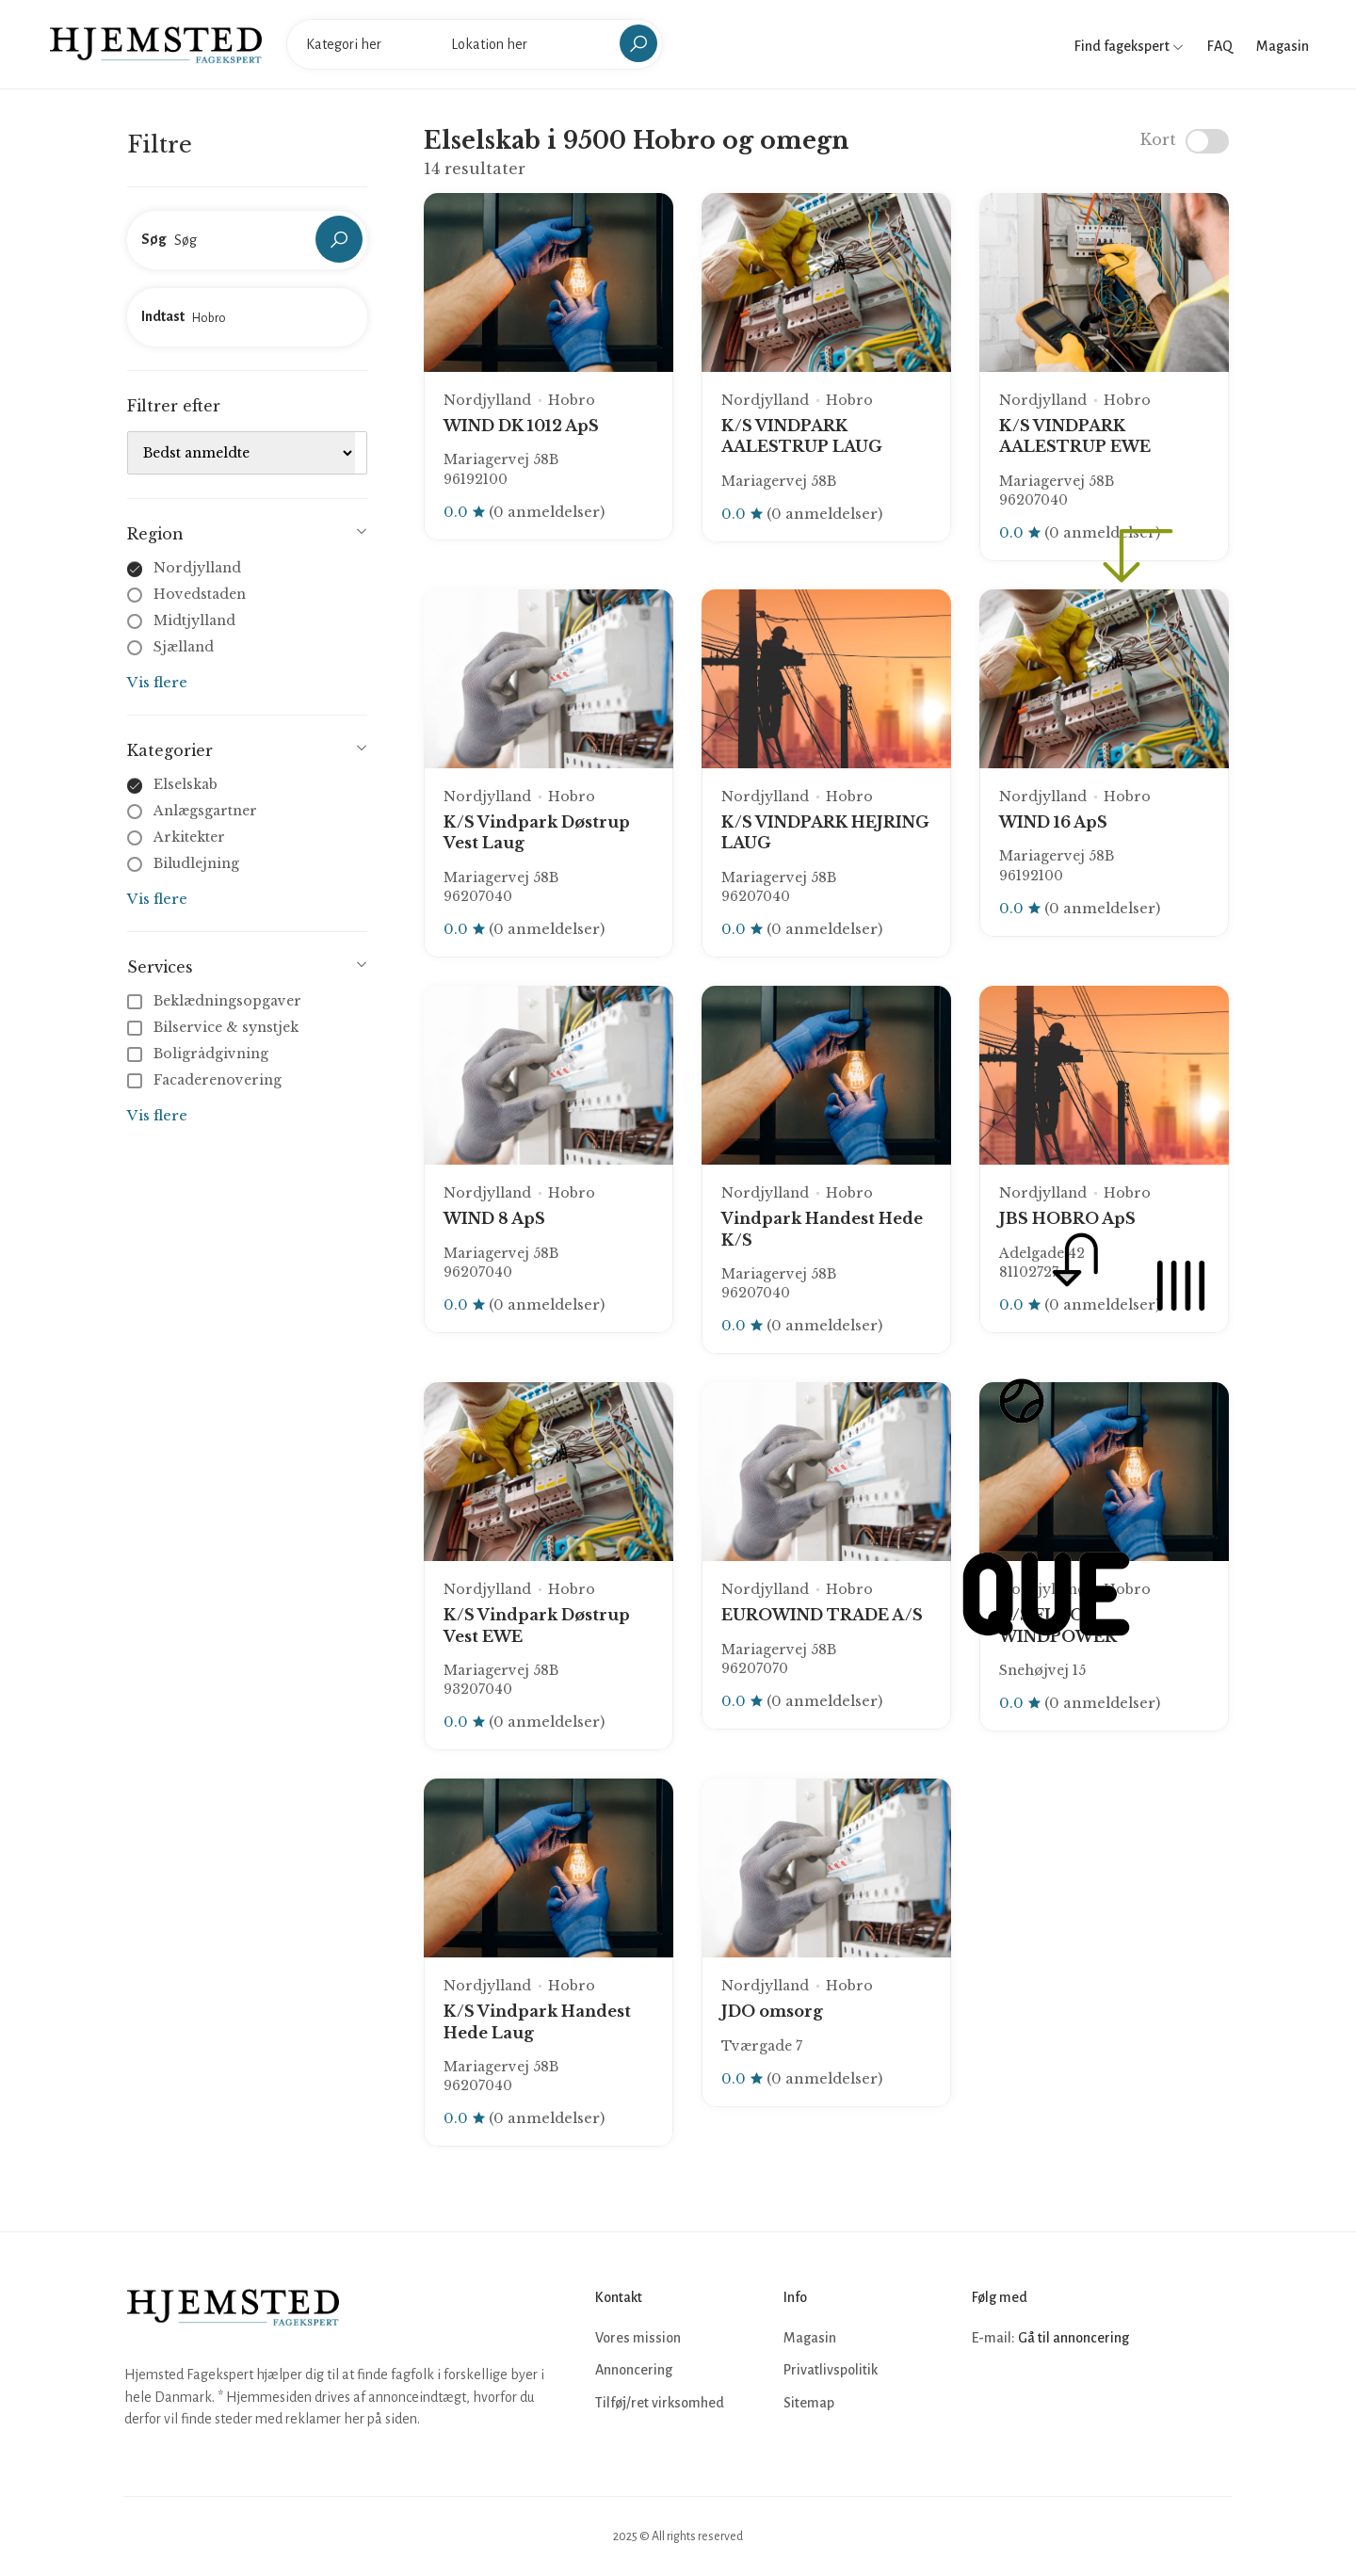 This screenshot has height=2576, width=1356. Describe the element at coordinates (1046, 1594) in the screenshot. I see `indicates a queue in http request handling` at that location.